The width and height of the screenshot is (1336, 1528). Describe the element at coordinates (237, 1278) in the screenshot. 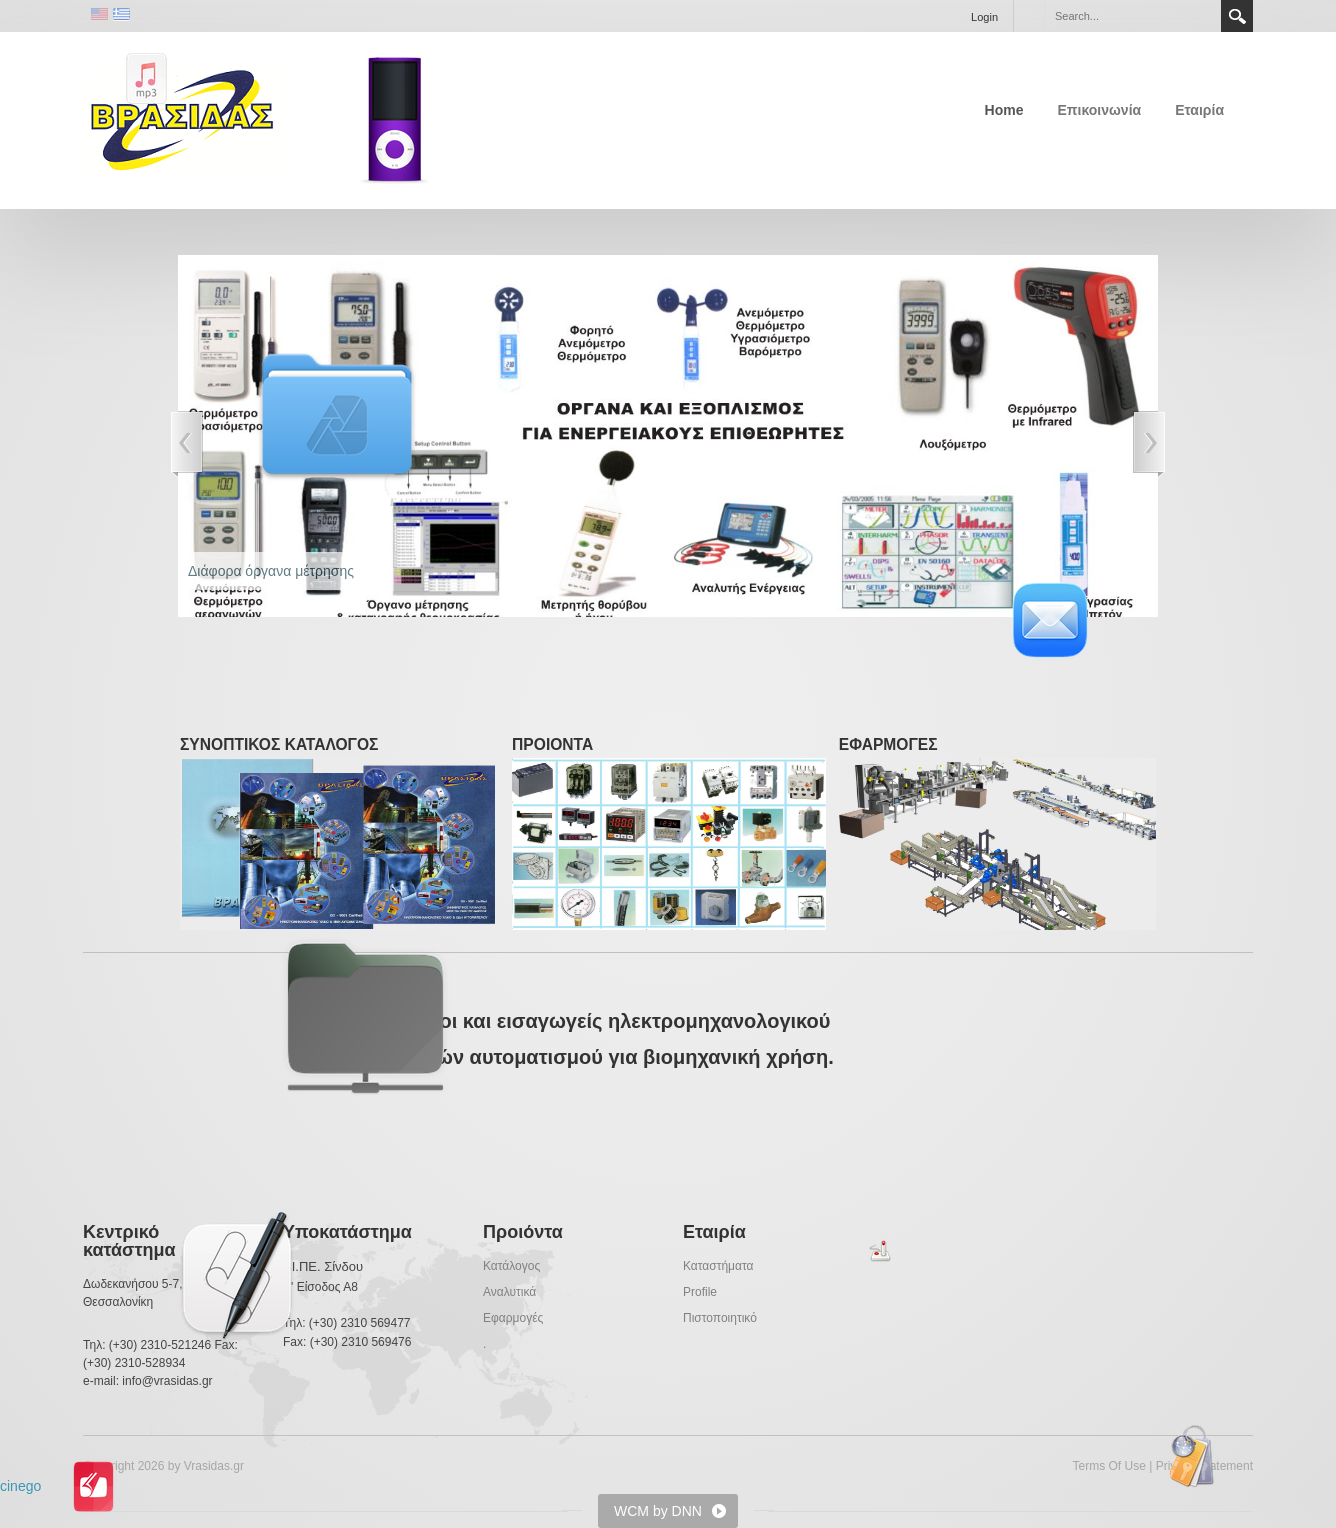

I see `open script editor to write or edit automation scripts` at that location.